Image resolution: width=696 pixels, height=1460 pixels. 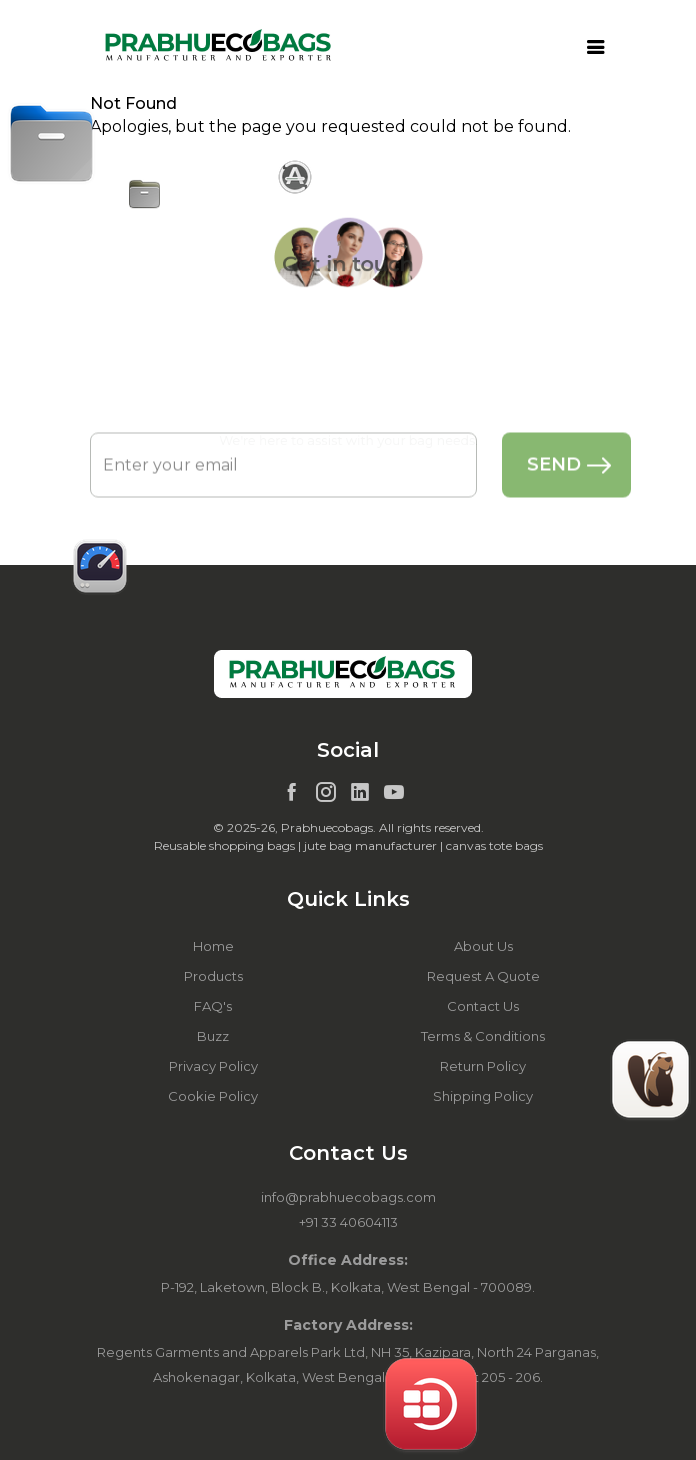 I want to click on open file manager application, so click(x=144, y=193).